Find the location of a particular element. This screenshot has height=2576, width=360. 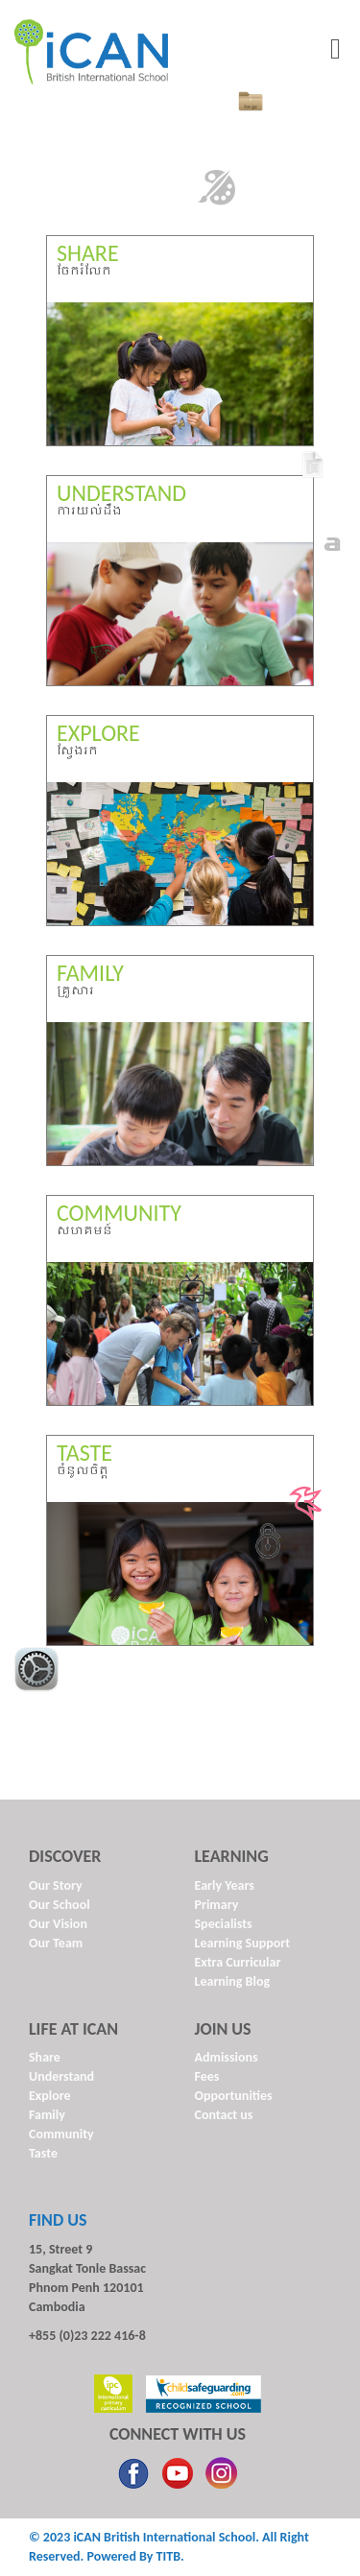

open graphics or drawing applications is located at coordinates (216, 188).